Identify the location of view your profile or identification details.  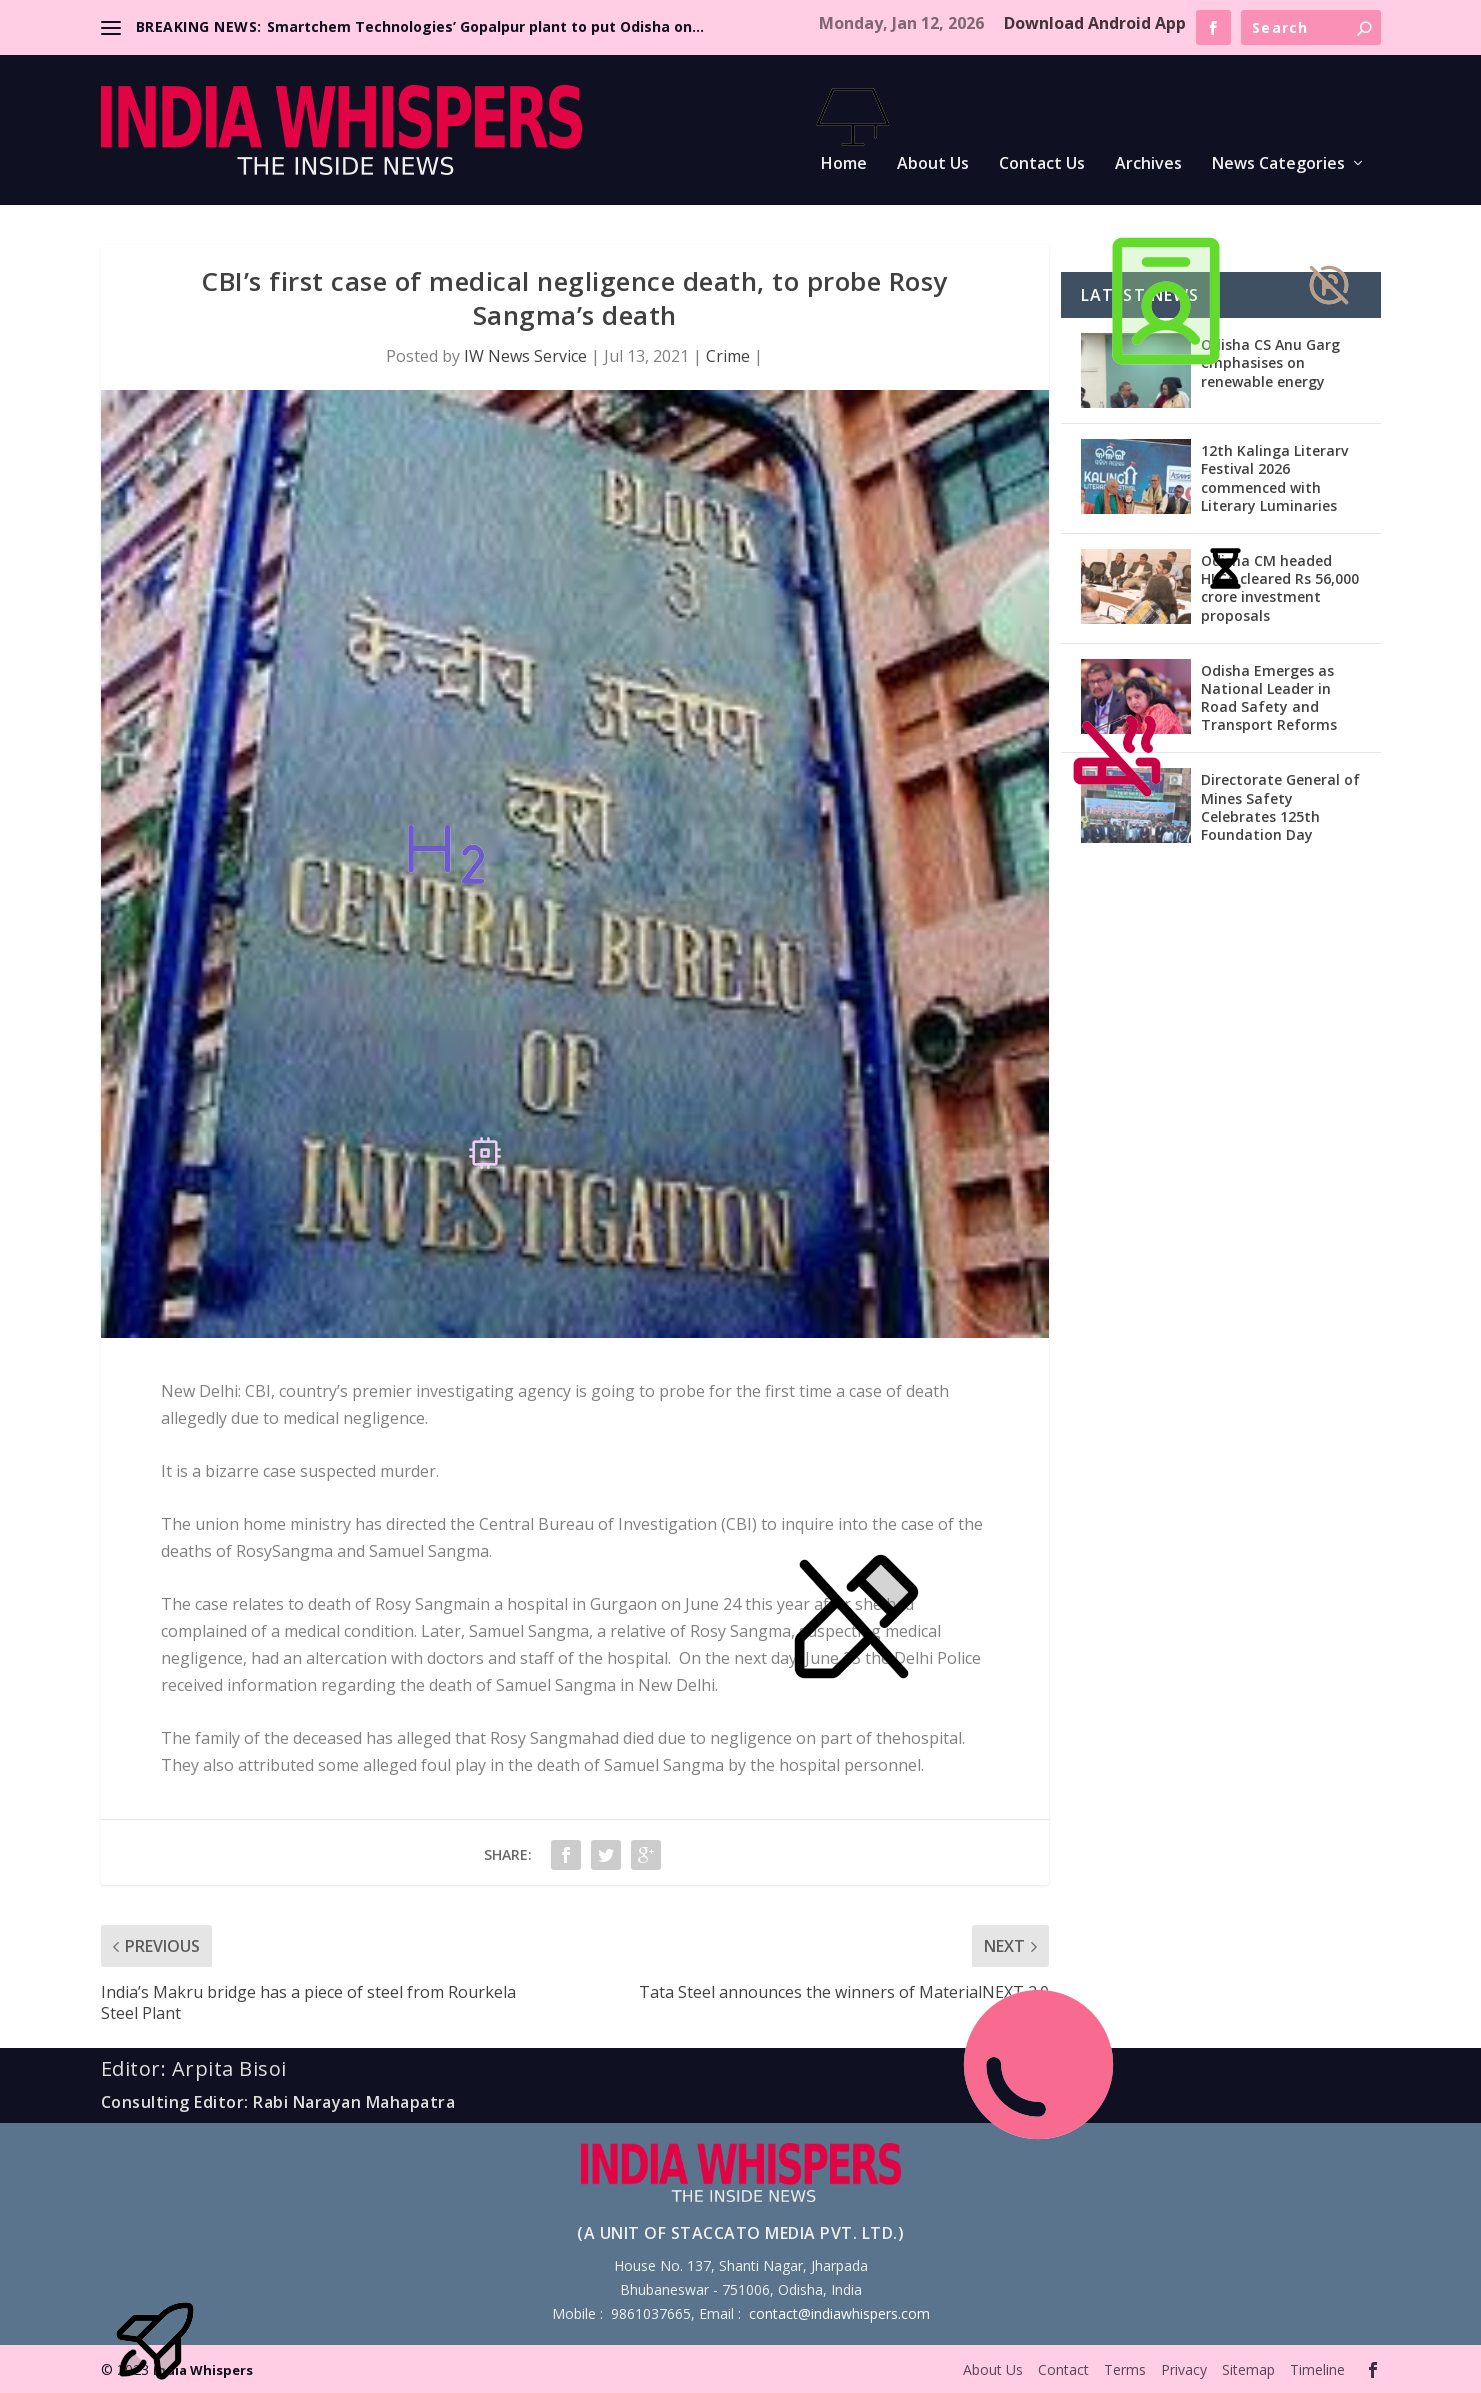
(1166, 301).